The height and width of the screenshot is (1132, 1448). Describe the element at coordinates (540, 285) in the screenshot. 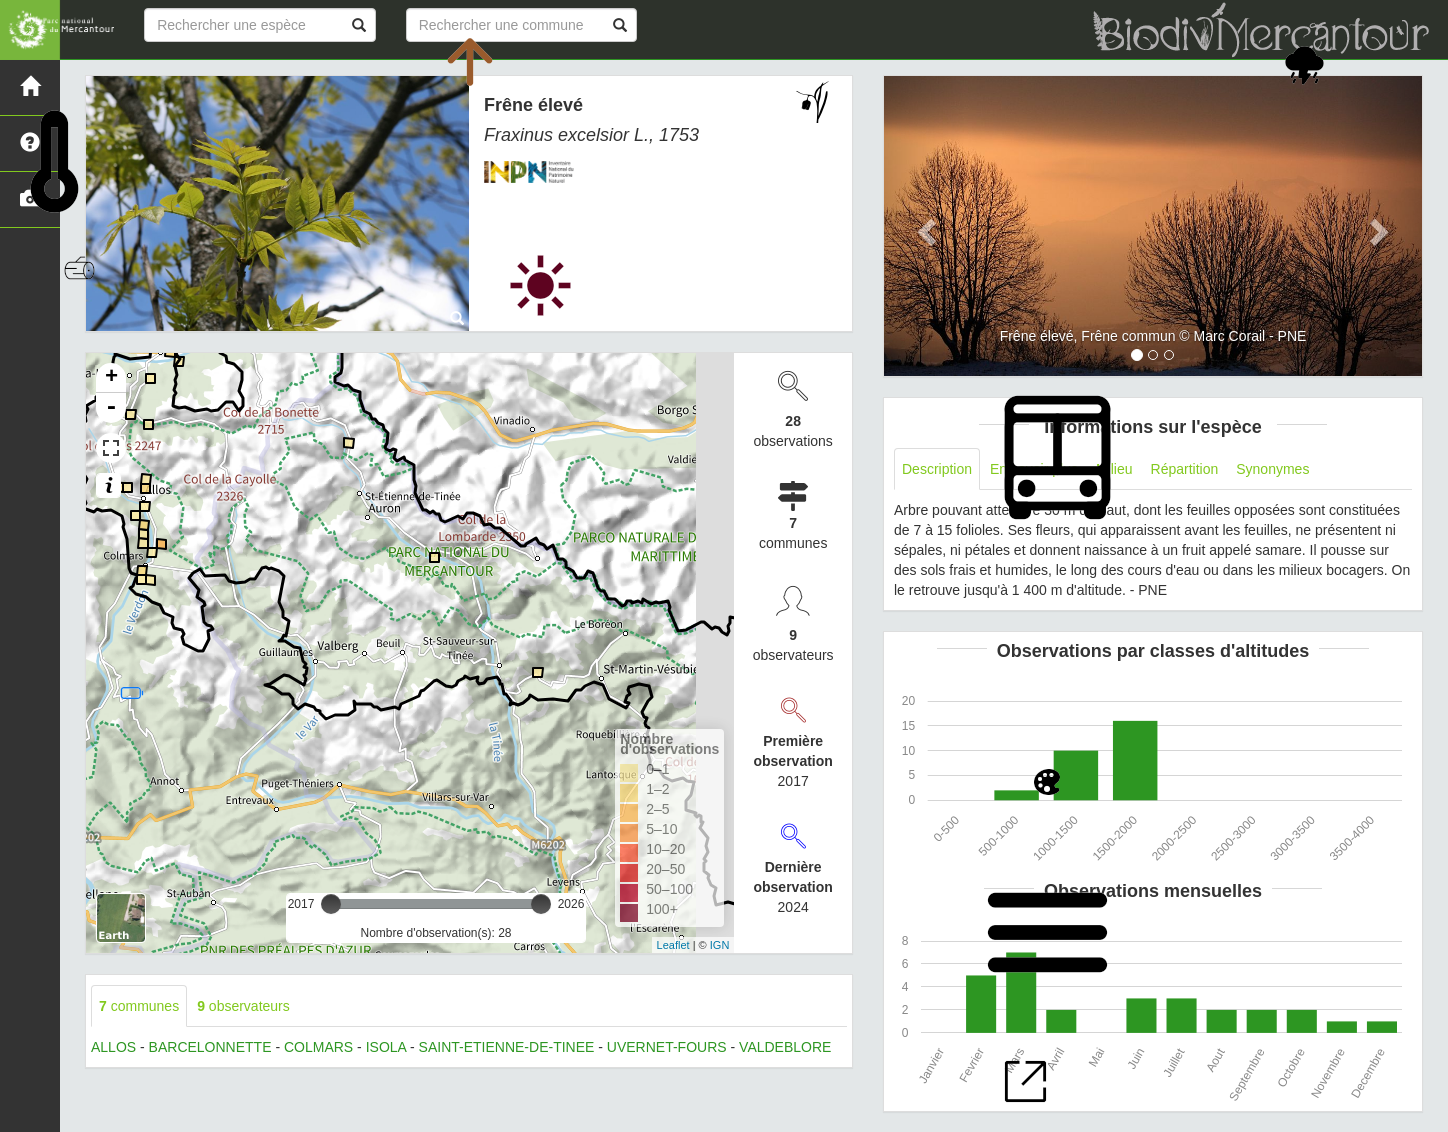

I see `toggle light mode or bright display` at that location.